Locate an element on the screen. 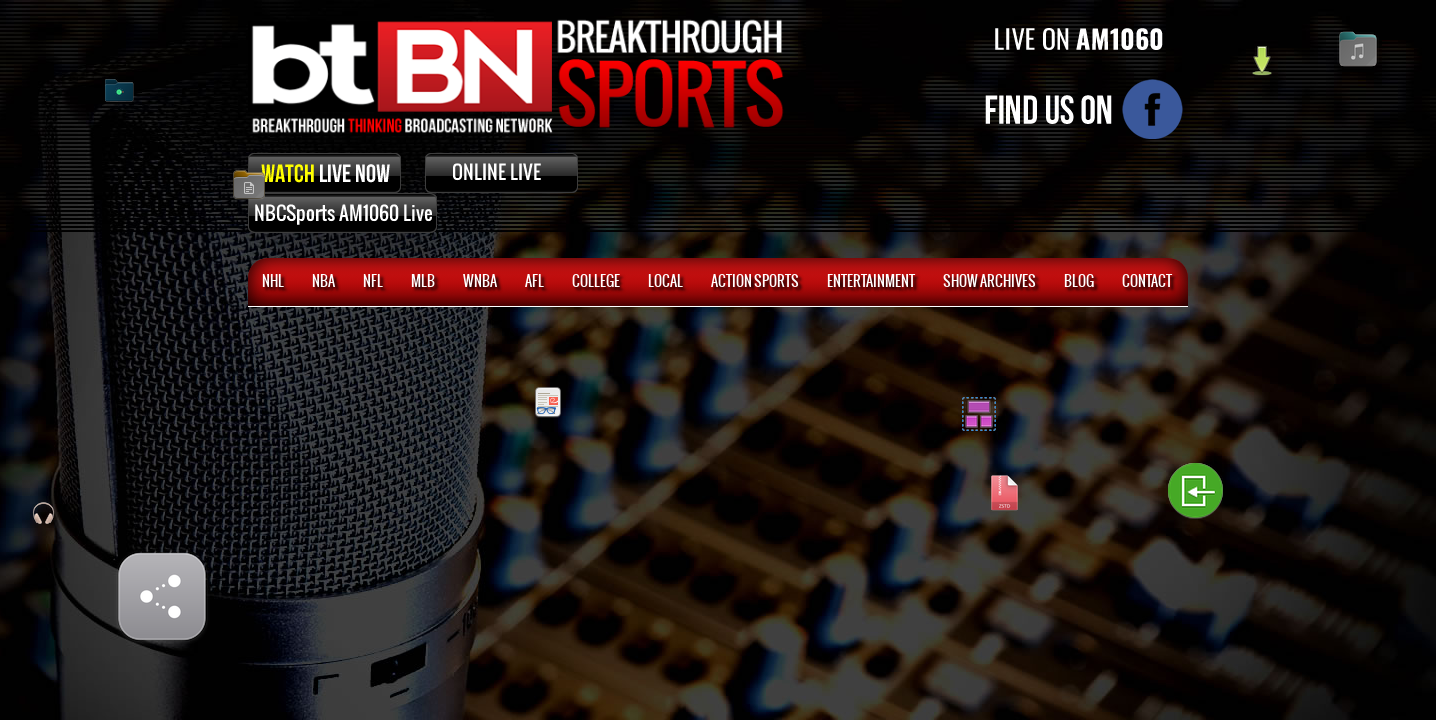  open evince document viewer is located at coordinates (548, 402).